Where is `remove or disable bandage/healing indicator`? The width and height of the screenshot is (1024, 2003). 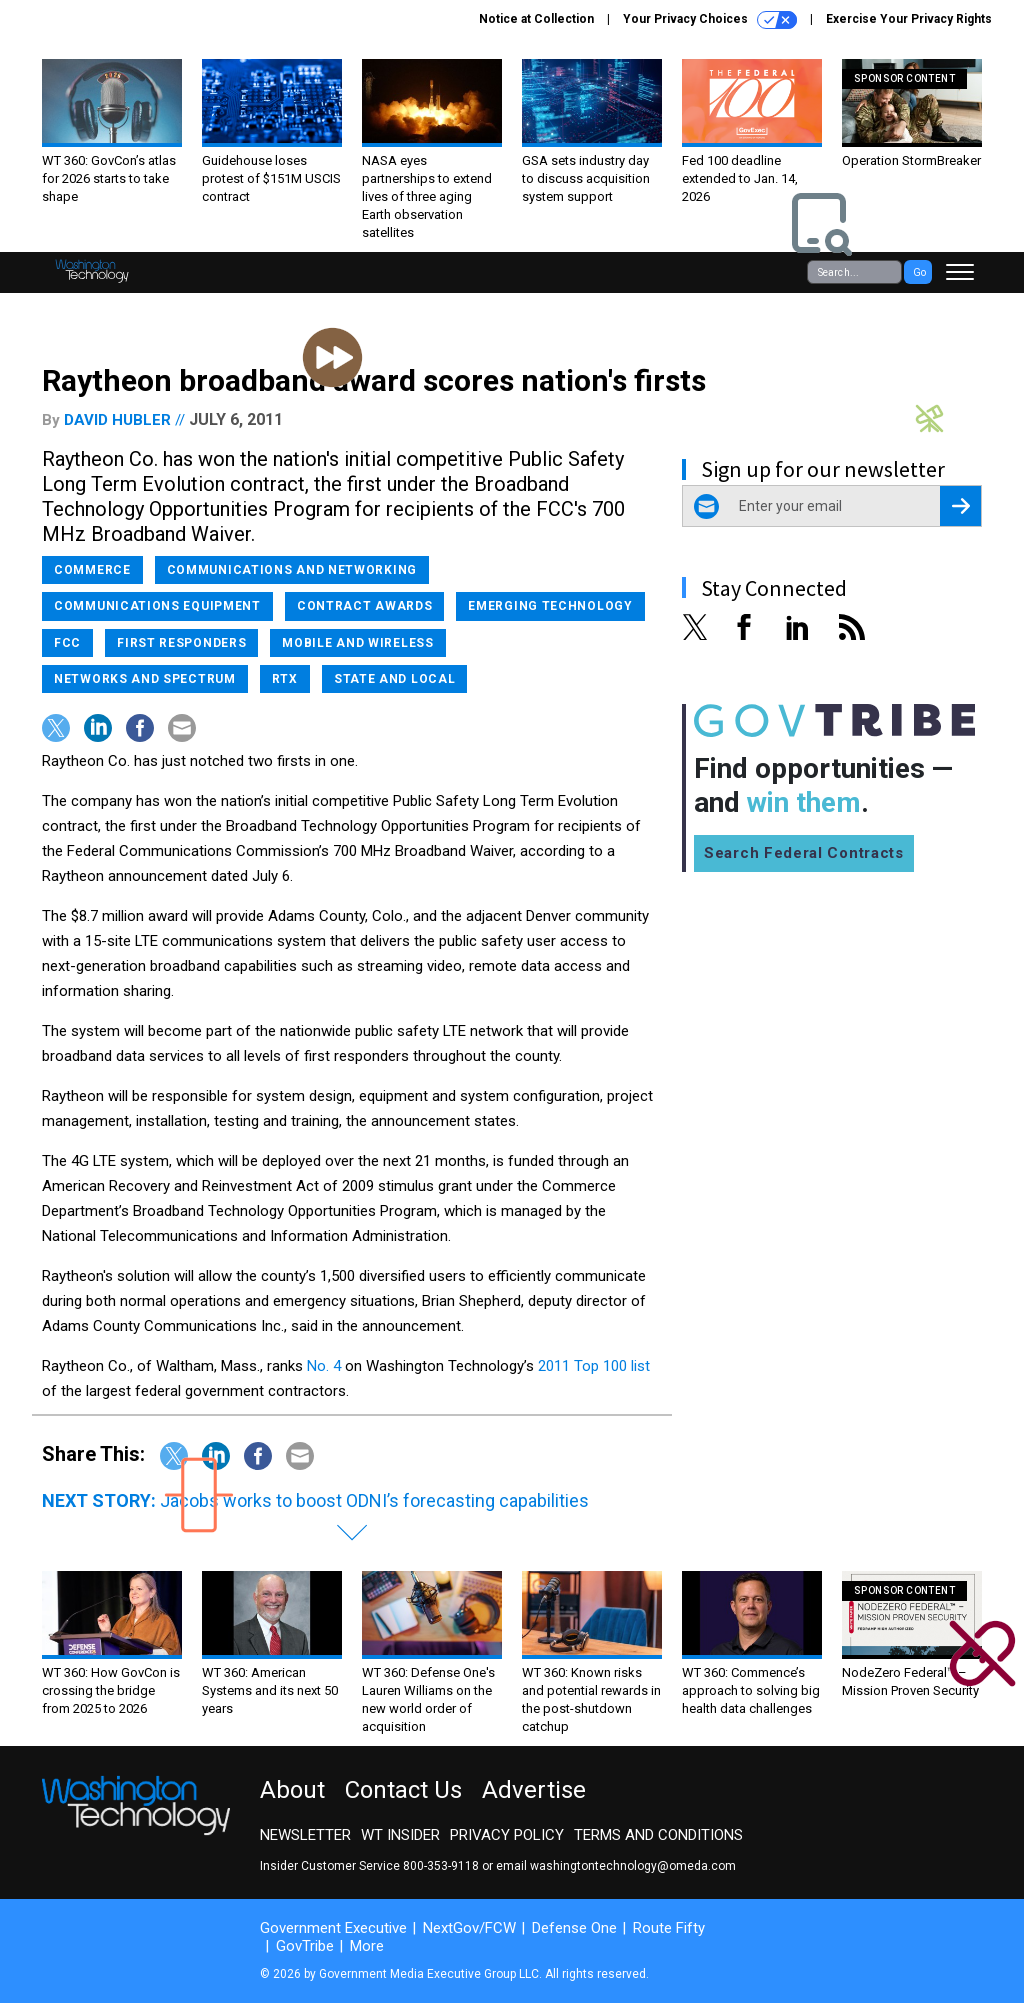 remove or disable bandage/healing indicator is located at coordinates (982, 1653).